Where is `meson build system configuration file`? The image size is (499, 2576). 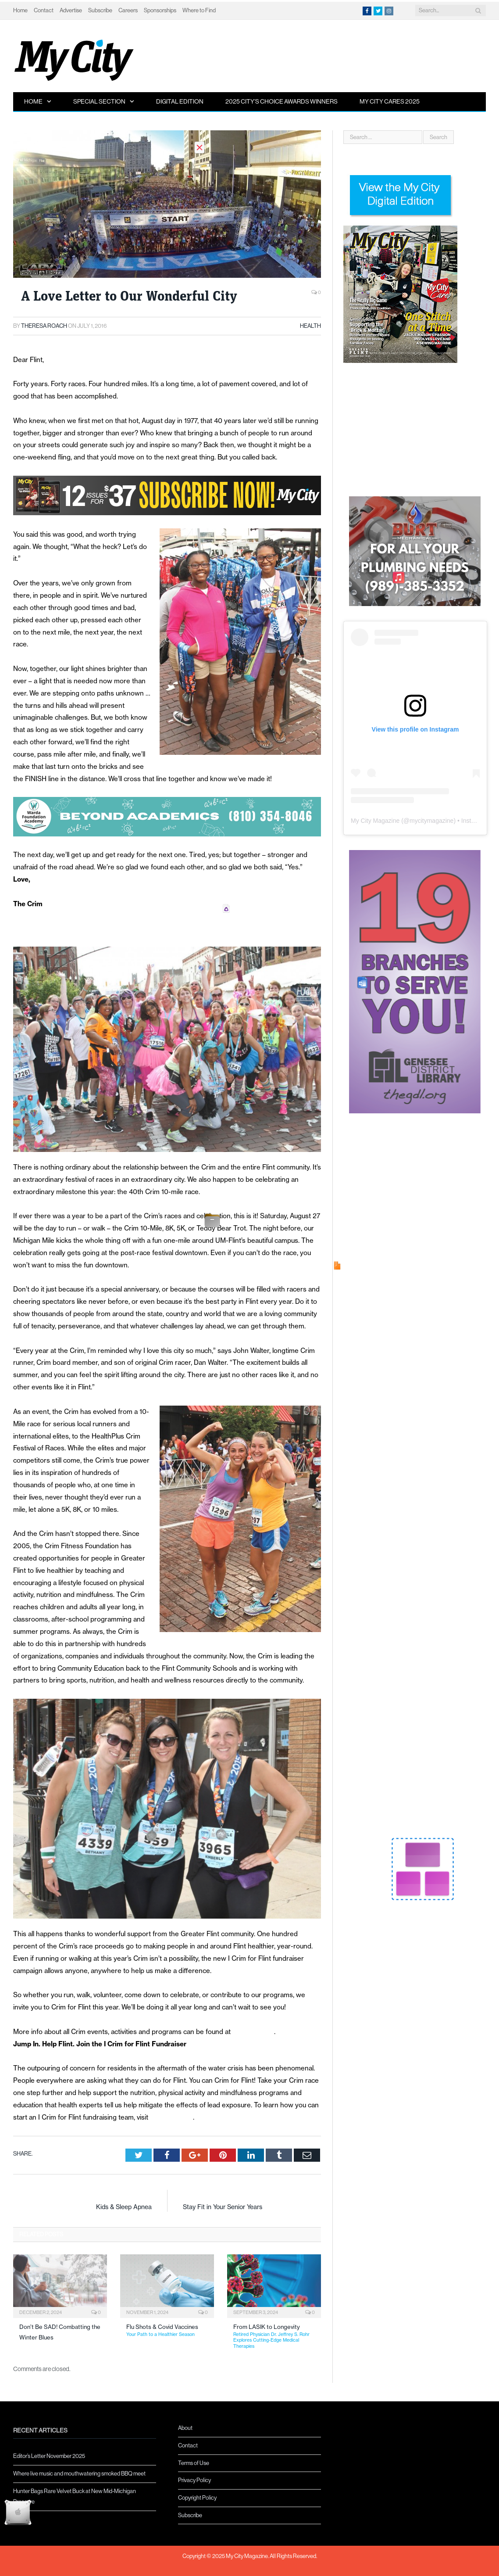
meson build system configuration file is located at coordinates (226, 908).